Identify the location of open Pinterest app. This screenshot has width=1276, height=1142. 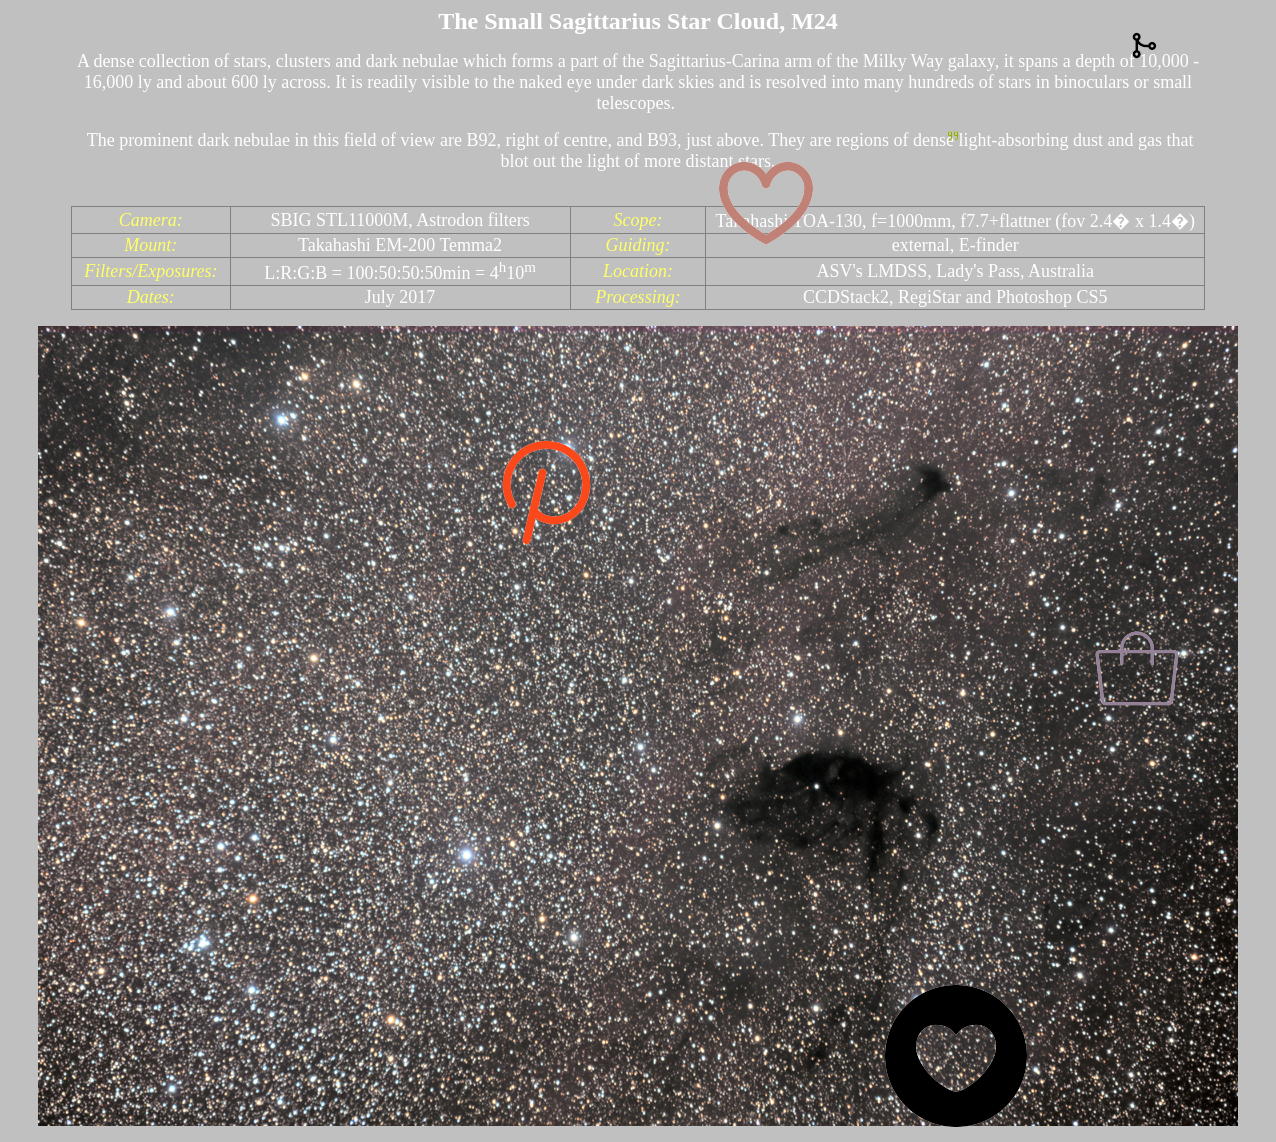
(542, 492).